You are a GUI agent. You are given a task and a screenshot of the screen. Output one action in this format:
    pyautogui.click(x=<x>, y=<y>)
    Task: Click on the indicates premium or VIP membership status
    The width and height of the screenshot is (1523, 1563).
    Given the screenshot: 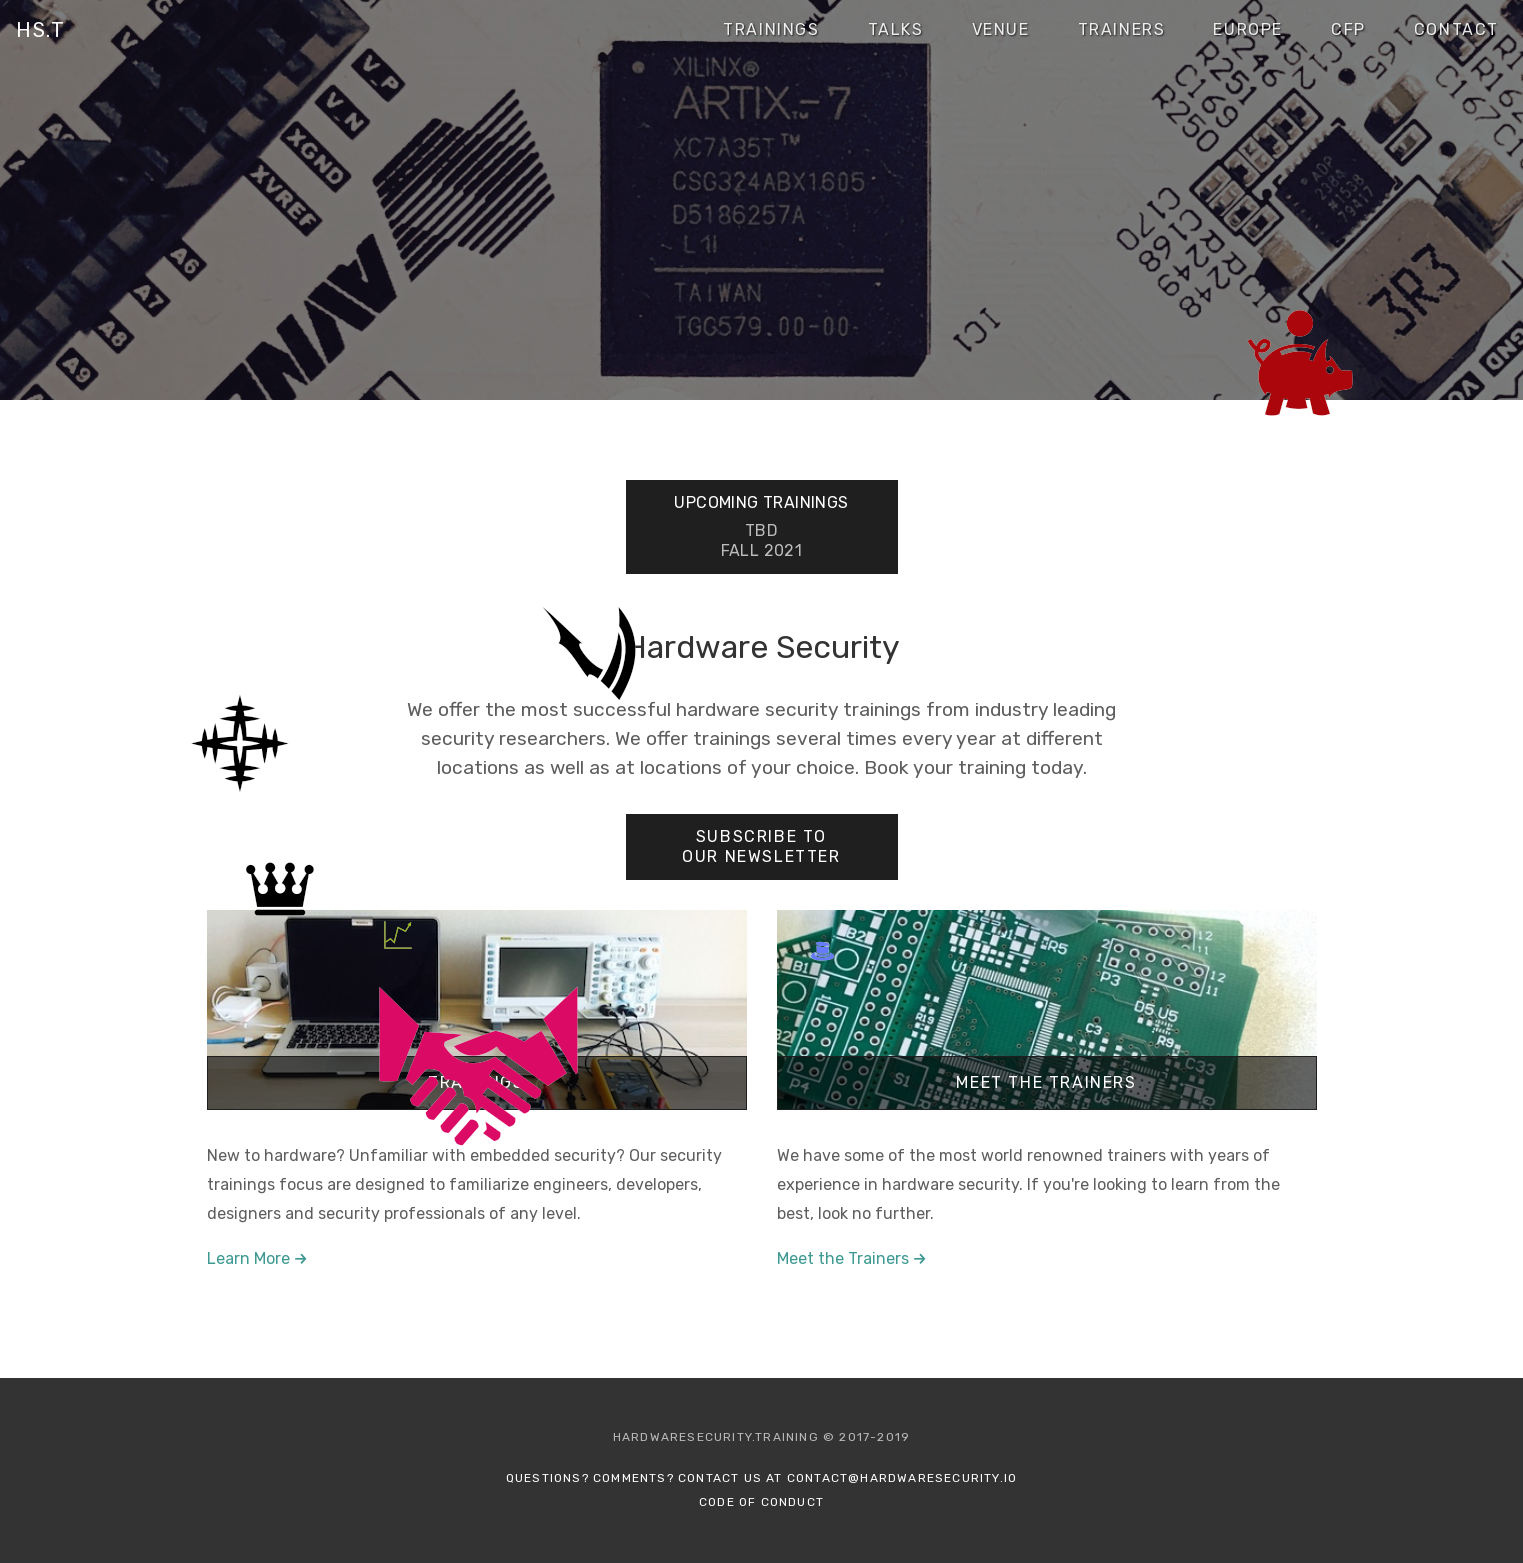 What is the action you would take?
    pyautogui.click(x=280, y=891)
    